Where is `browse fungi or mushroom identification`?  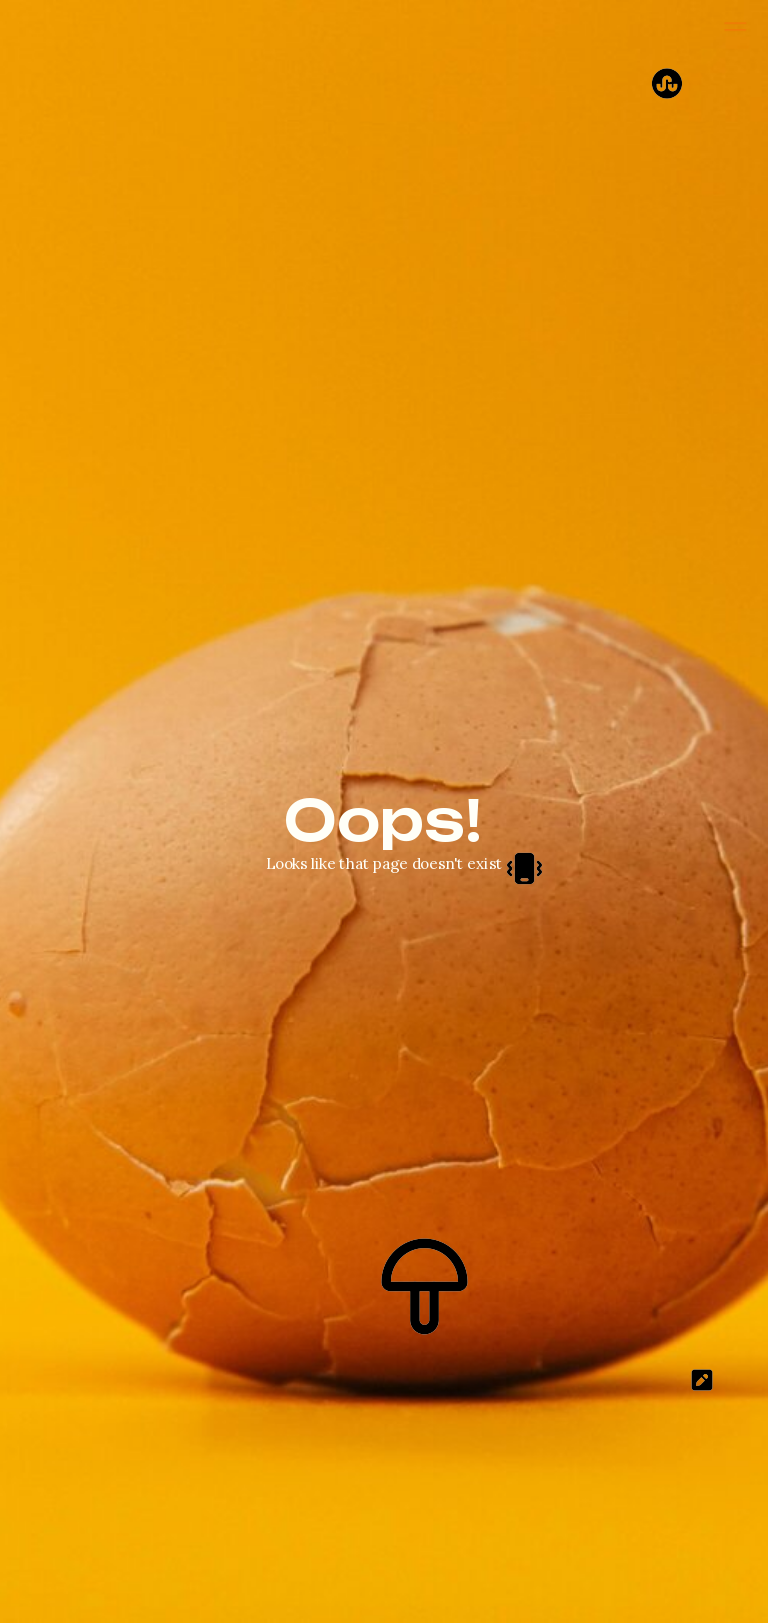
browse fungi or mushroom identification is located at coordinates (424, 1286).